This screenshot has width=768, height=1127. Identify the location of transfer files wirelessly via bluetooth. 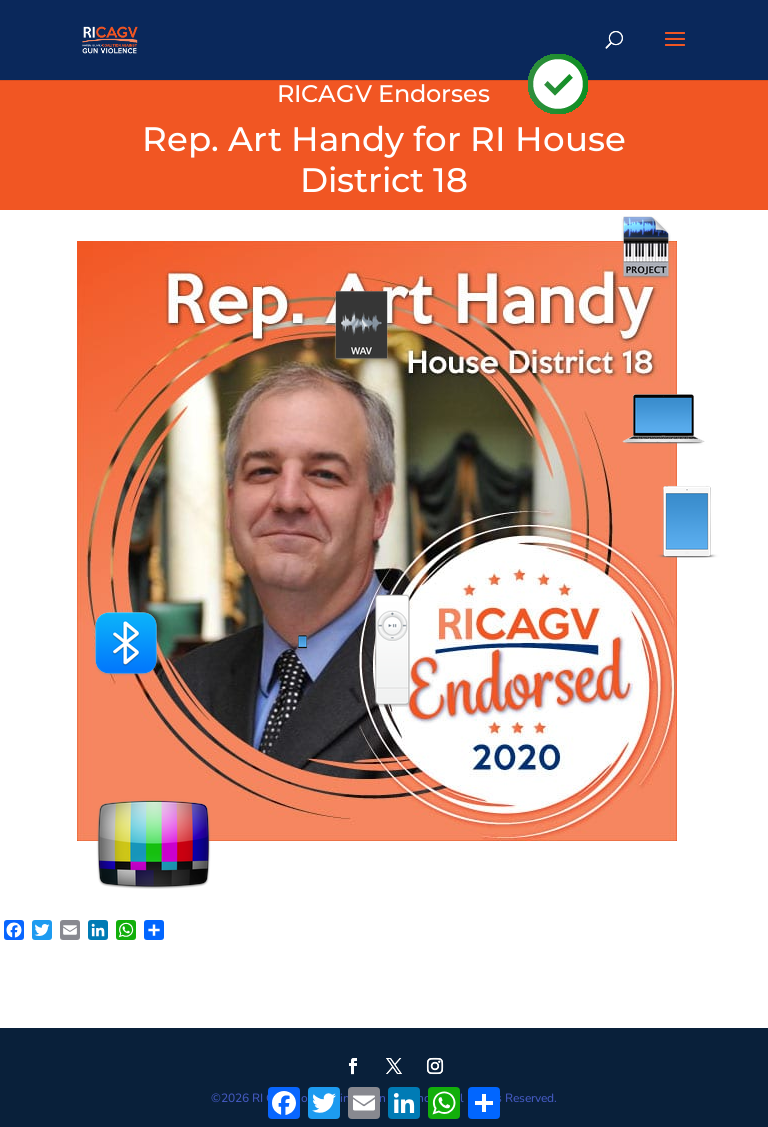
(126, 643).